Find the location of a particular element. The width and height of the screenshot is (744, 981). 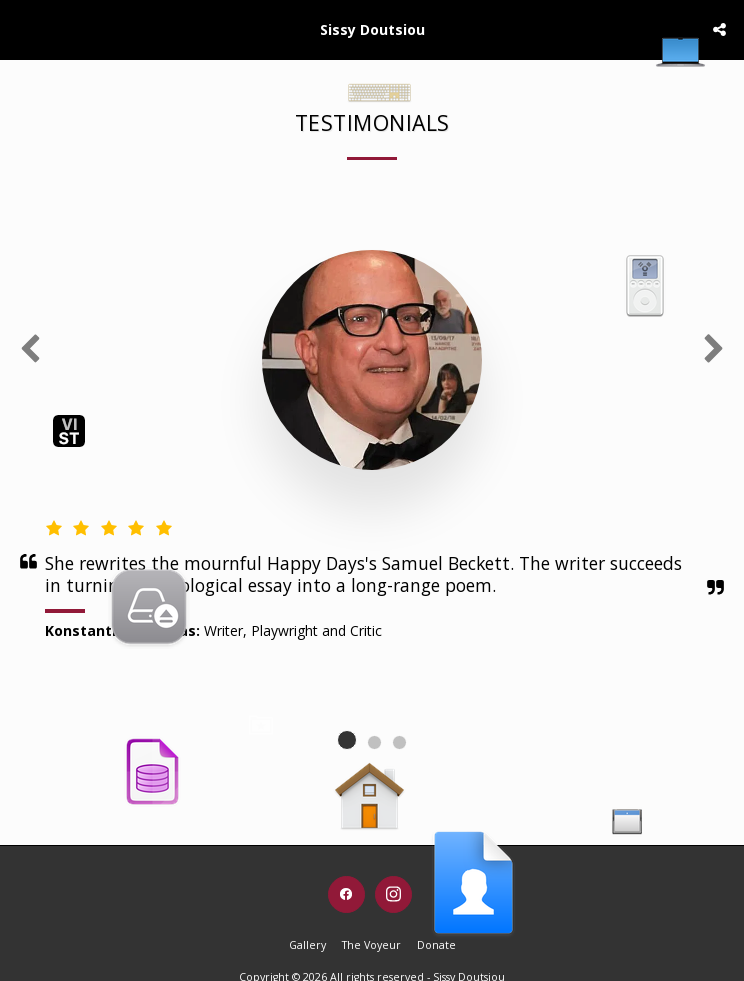

eject or safely remove external storage device is located at coordinates (149, 608).